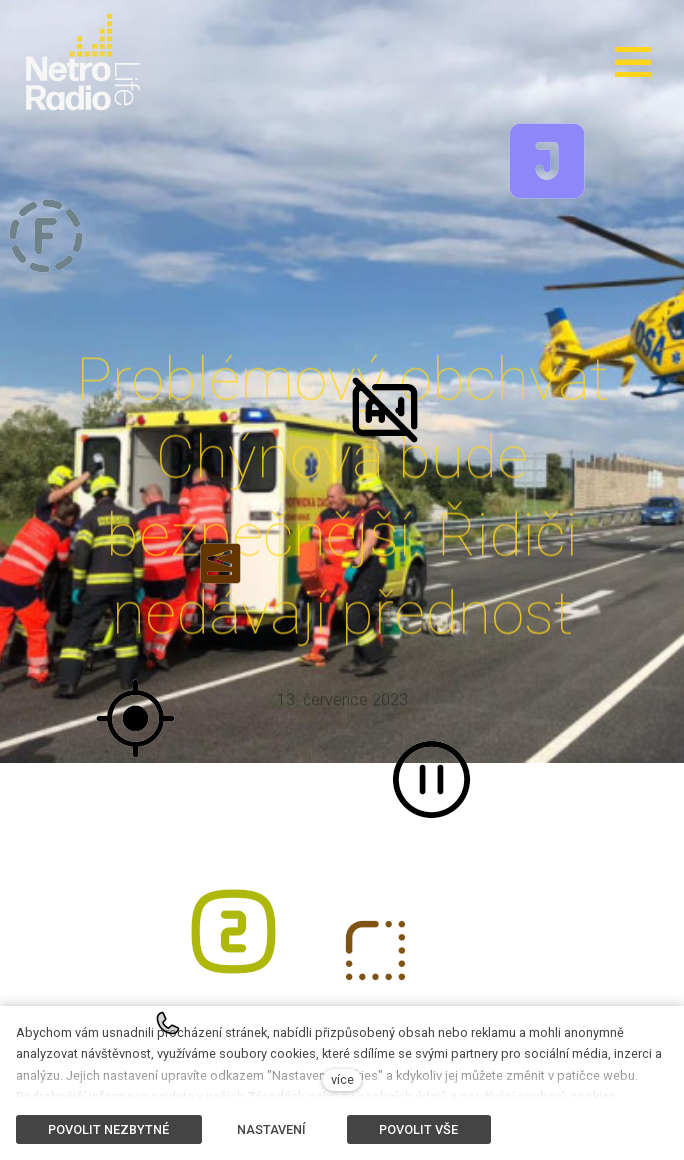 This screenshot has width=684, height=1160. Describe the element at coordinates (385, 410) in the screenshot. I see `disable advertisements` at that location.